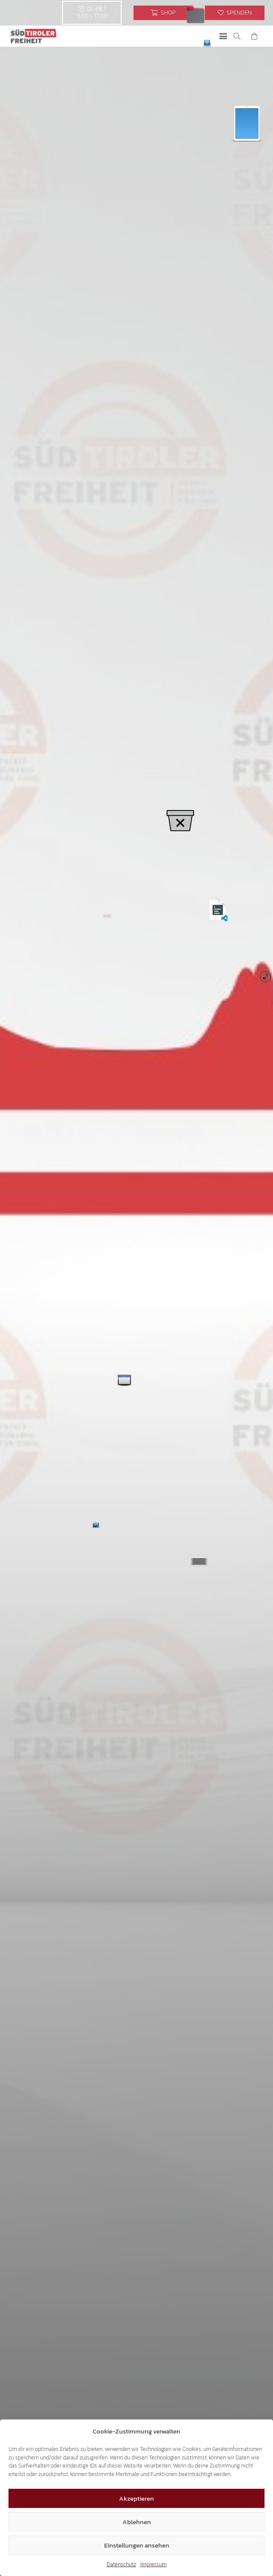 This screenshot has width=273, height=2576. I want to click on compact flash memory card device, so click(124, 1380).